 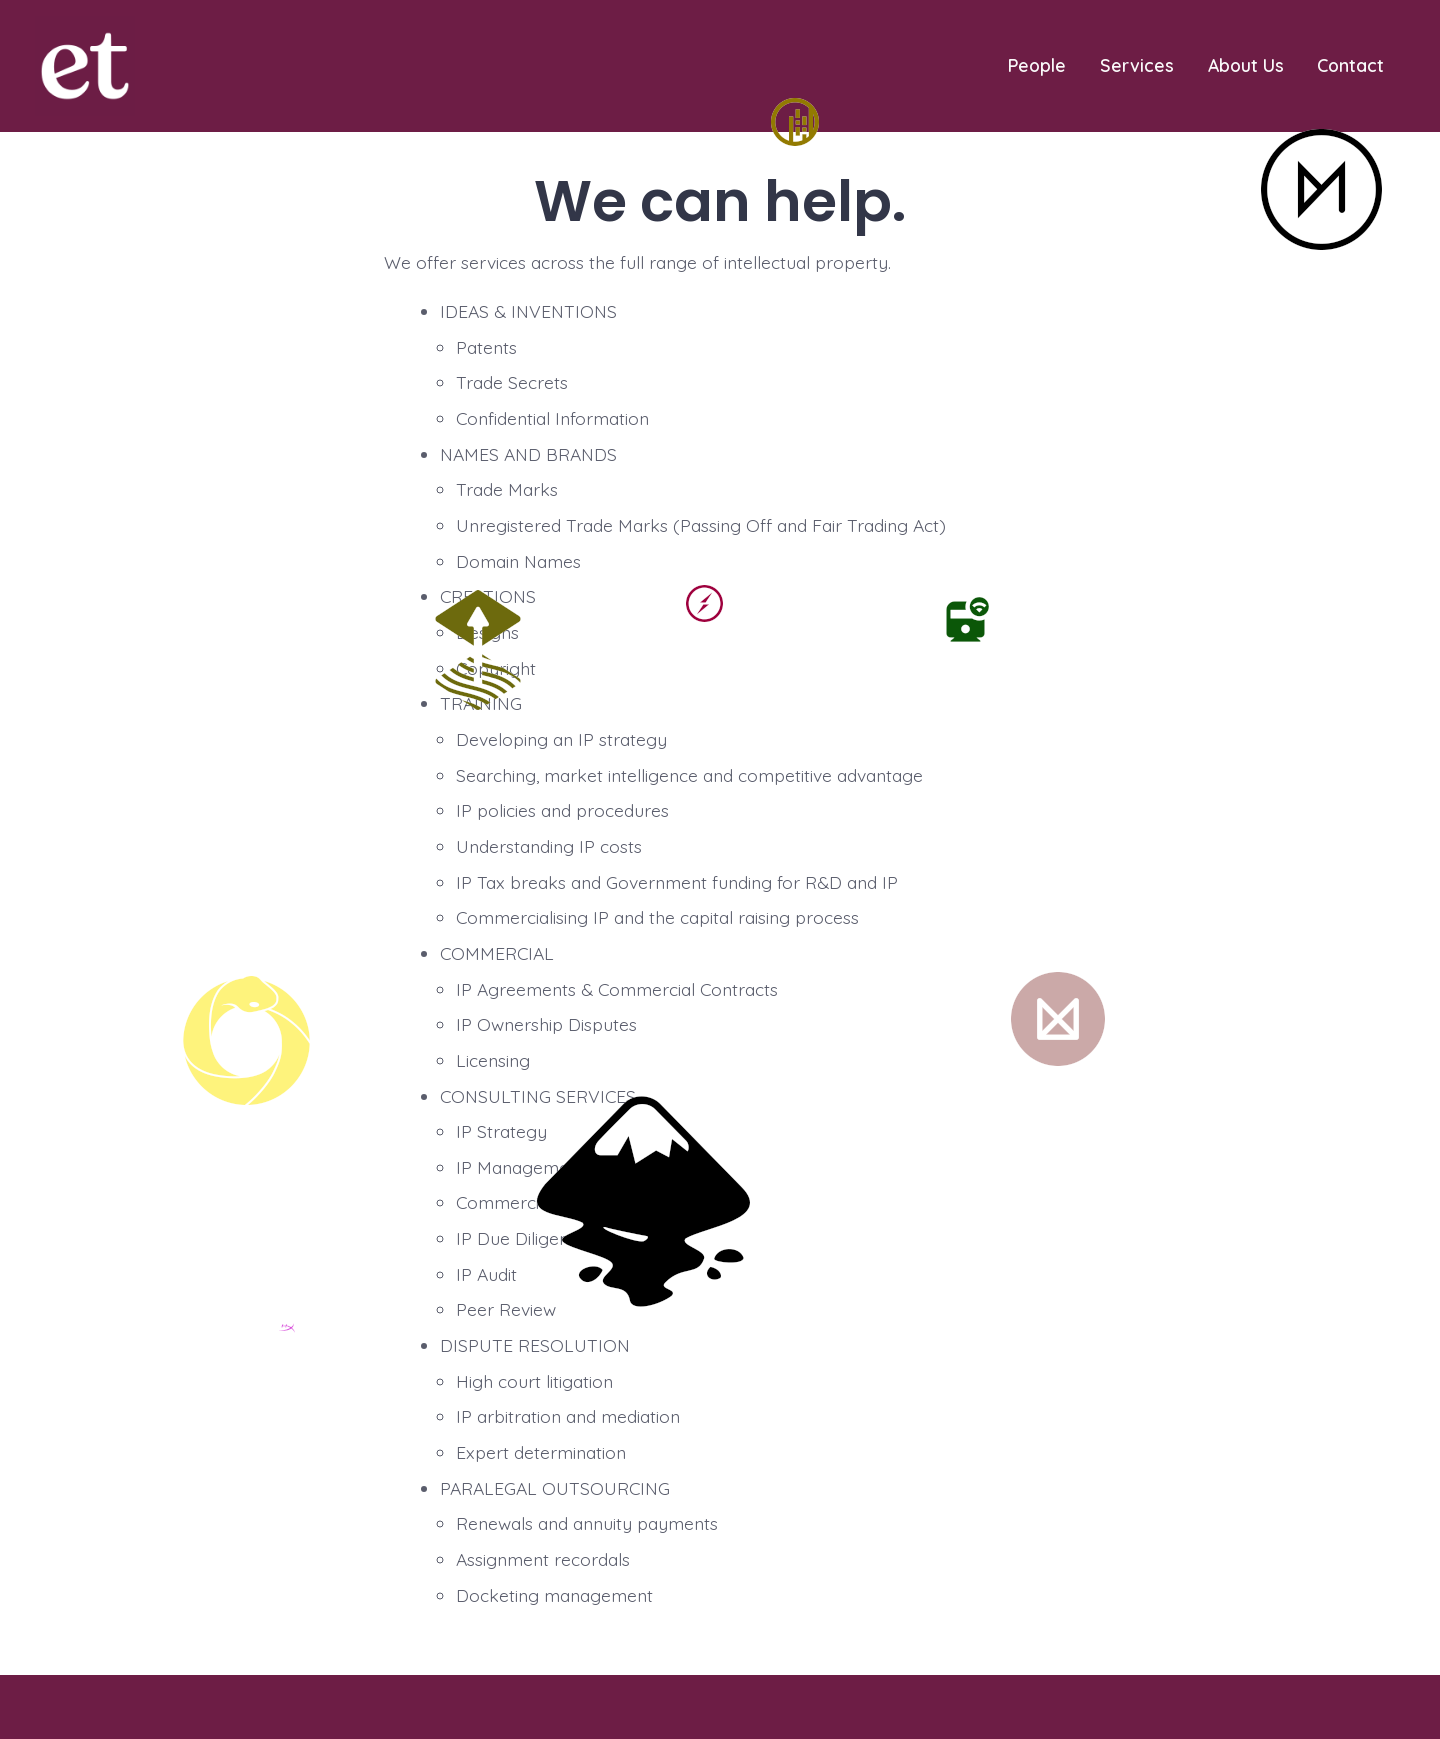 What do you see at coordinates (1058, 1019) in the screenshot?
I see `open milanote app` at bounding box center [1058, 1019].